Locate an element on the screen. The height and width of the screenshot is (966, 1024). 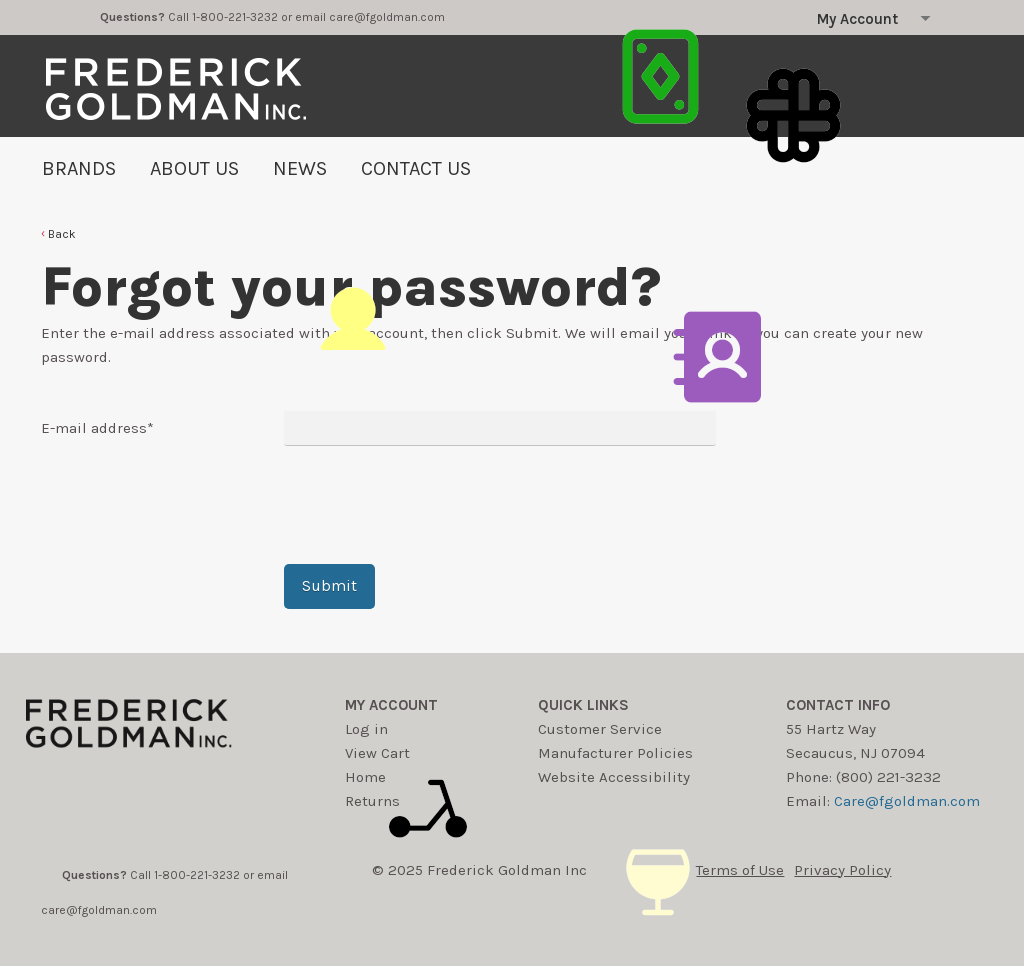
open your contacts list is located at coordinates (719, 357).